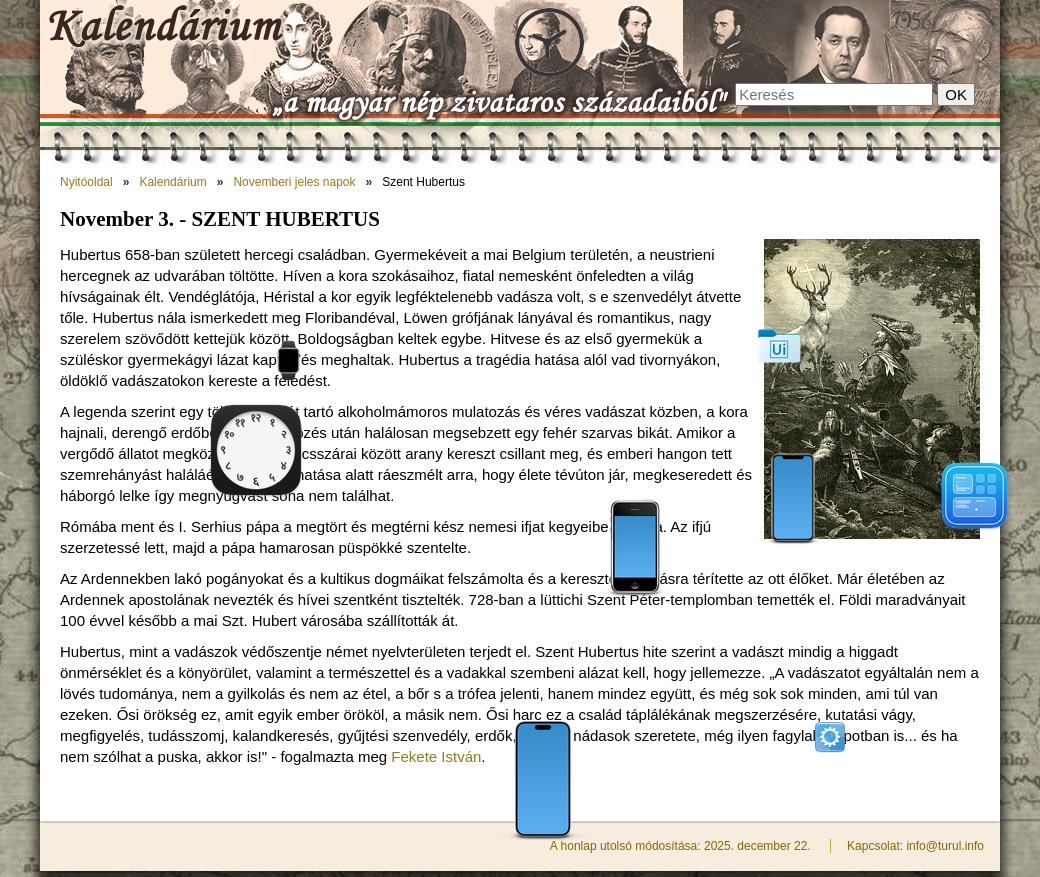 This screenshot has height=877, width=1040. Describe the element at coordinates (793, 499) in the screenshot. I see `indicates a connected iPhone device` at that location.